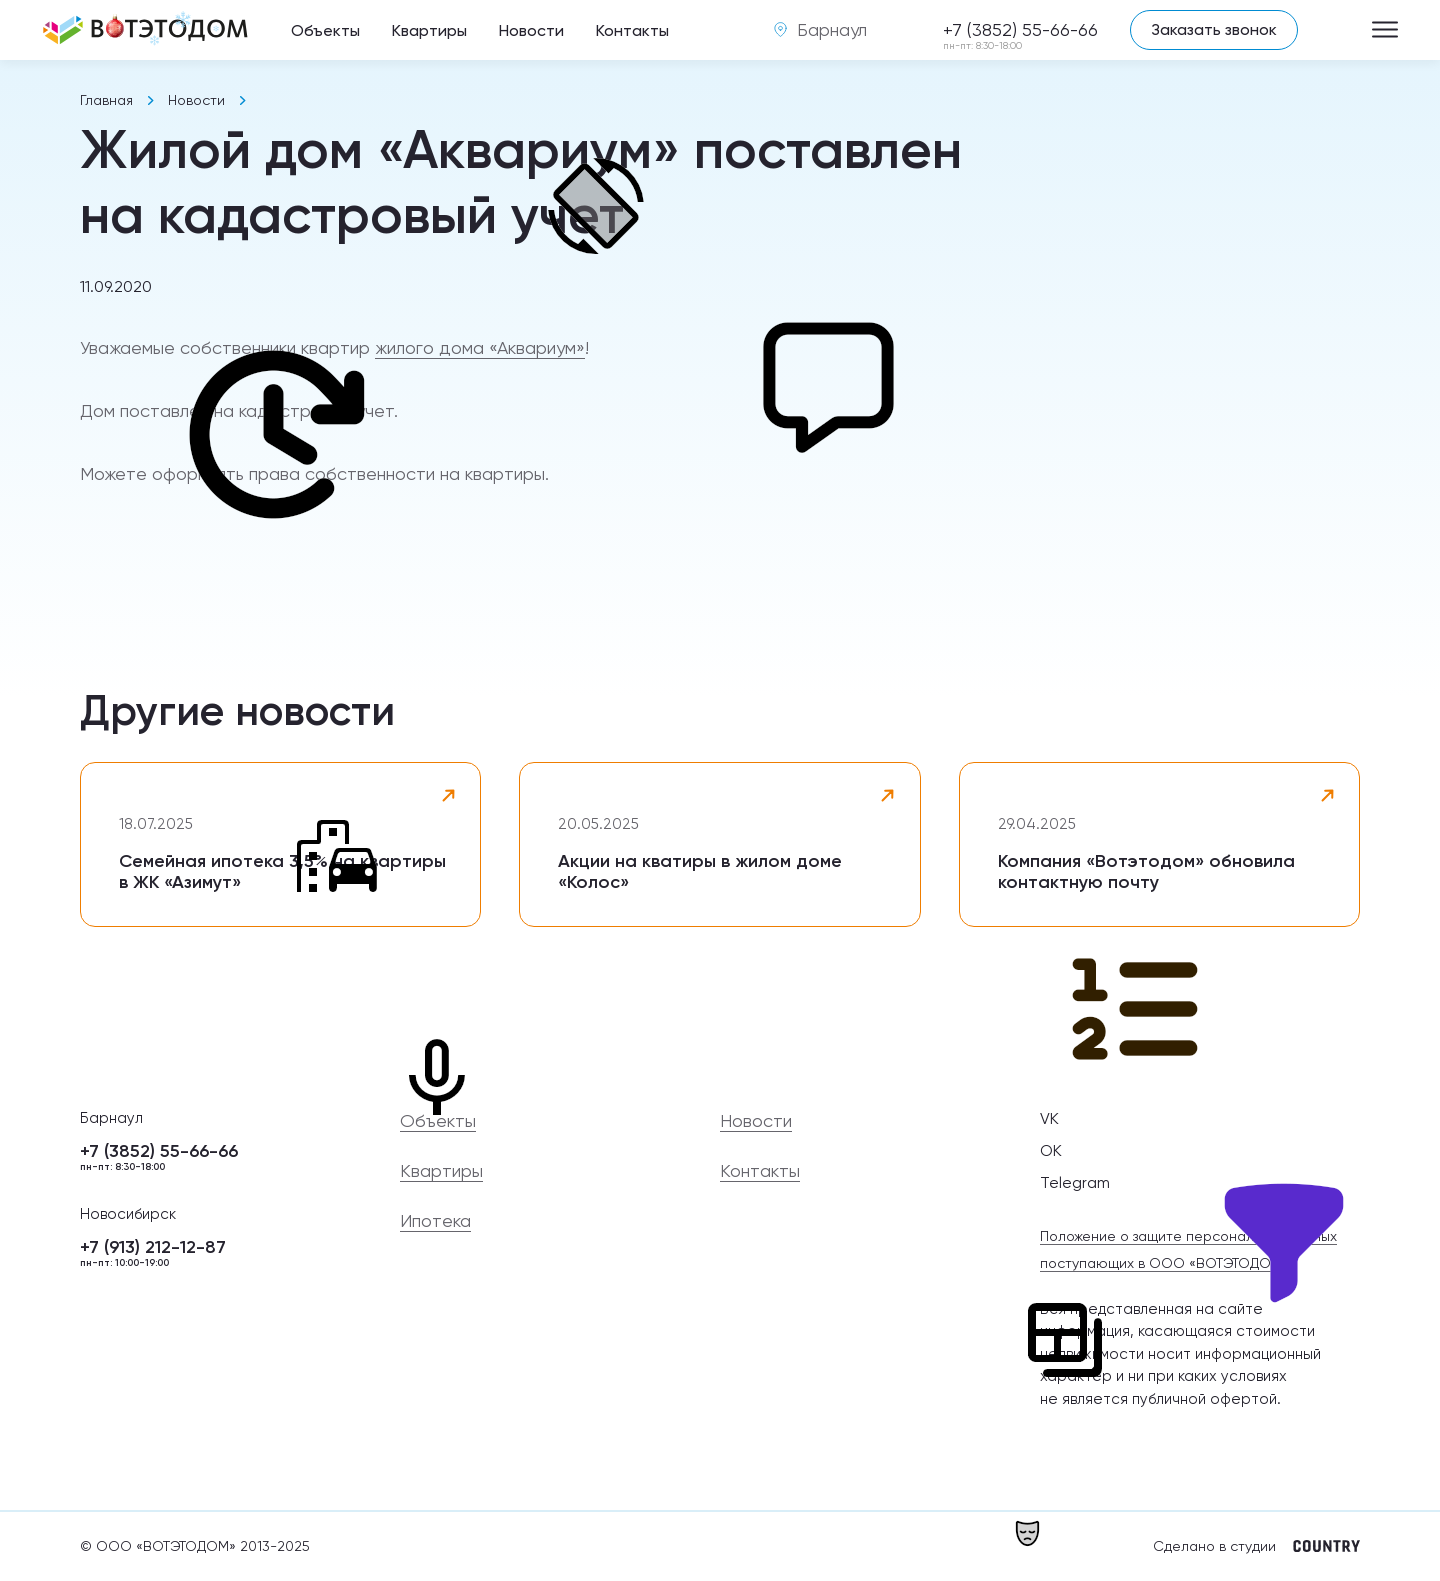 This screenshot has width=1440, height=1581. What do you see at coordinates (437, 1075) in the screenshot?
I see `tap to use voice input` at bounding box center [437, 1075].